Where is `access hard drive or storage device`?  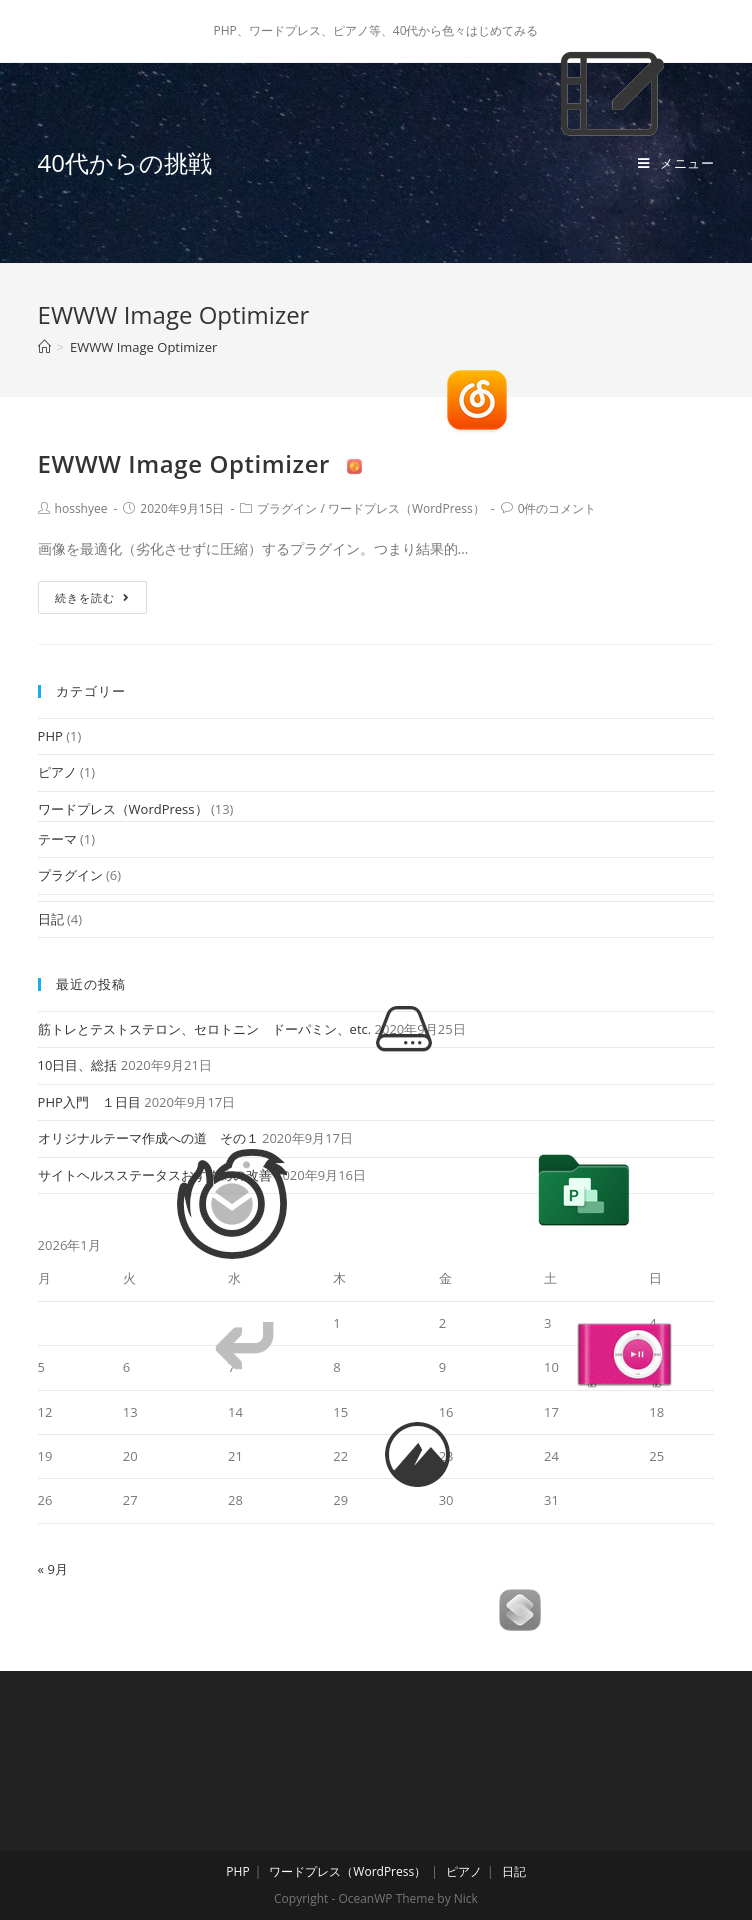
access hard drive or storage device is located at coordinates (404, 1027).